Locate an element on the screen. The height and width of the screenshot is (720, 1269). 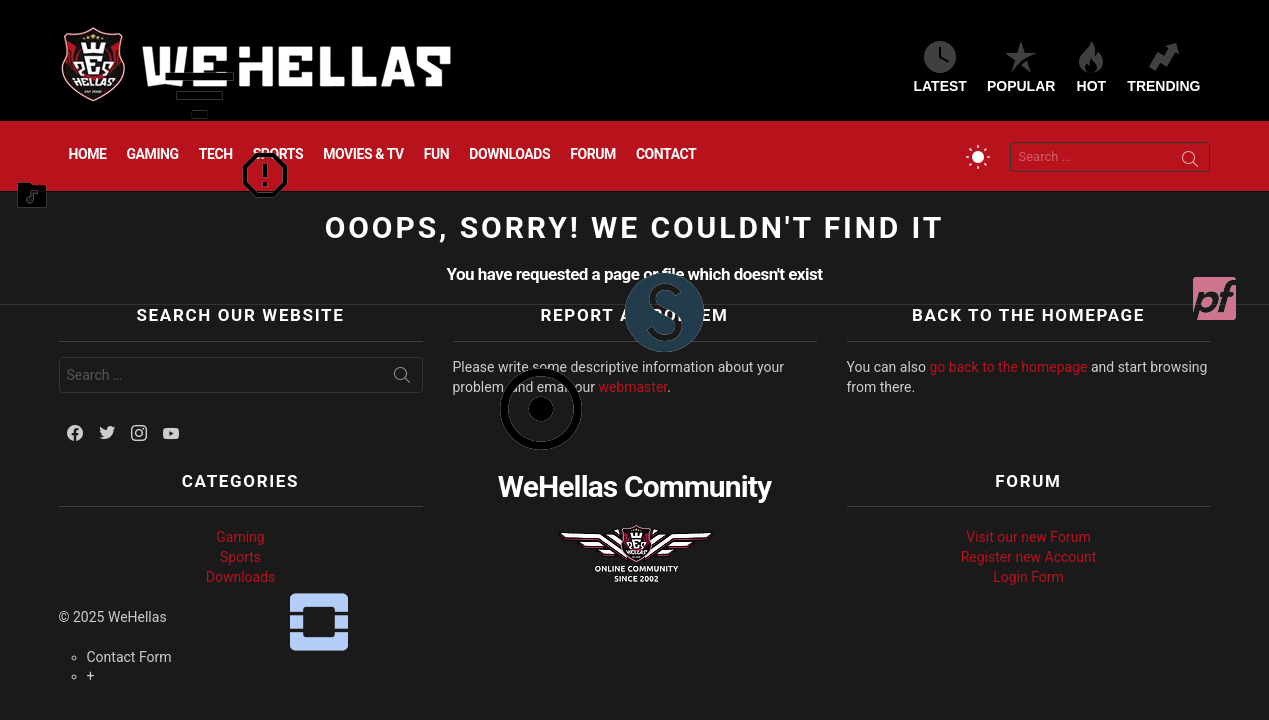
openstack cloud platform logo is located at coordinates (319, 622).